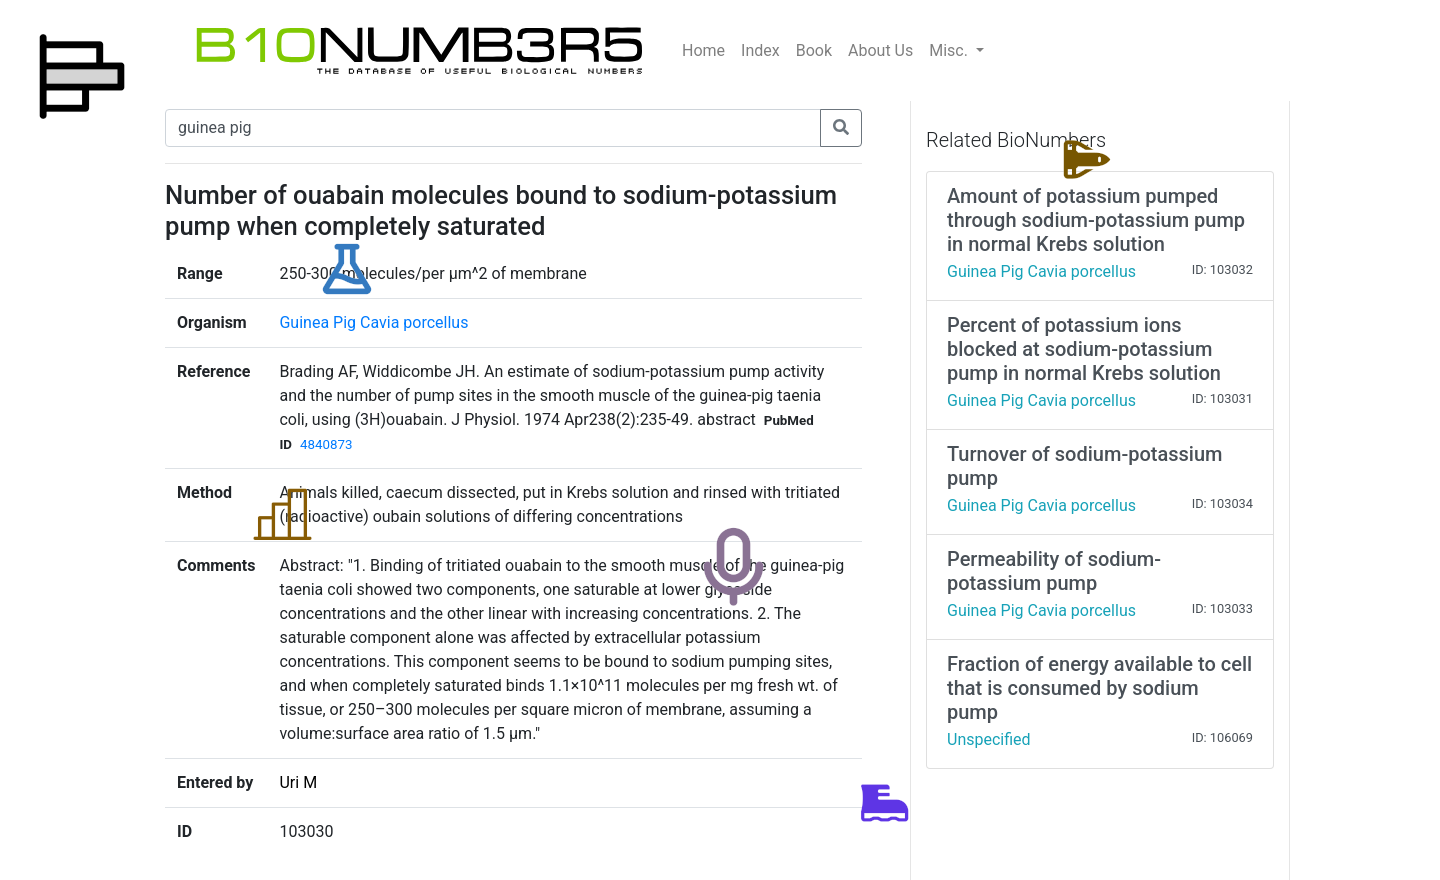 Image resolution: width=1440 pixels, height=880 pixels. What do you see at coordinates (1088, 159) in the screenshot?
I see `launch or deploy an application` at bounding box center [1088, 159].